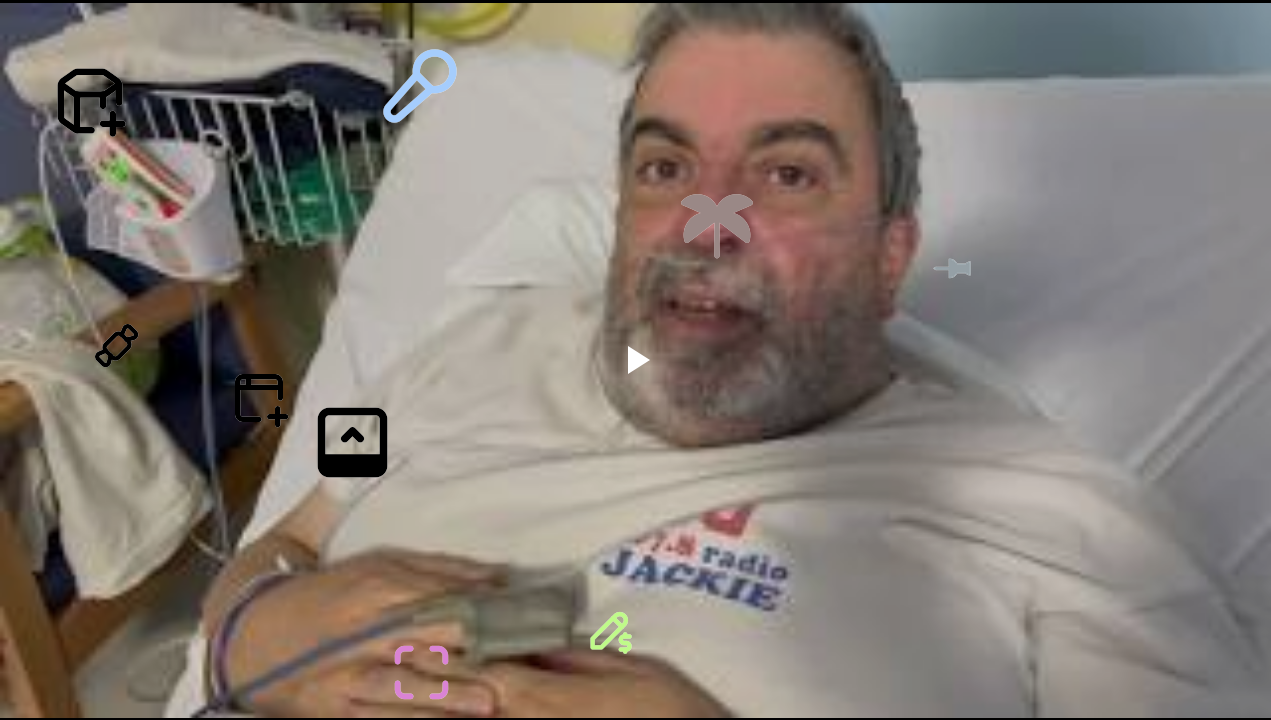 The width and height of the screenshot is (1271, 720). Describe the element at coordinates (717, 225) in the screenshot. I see `indicates tropical or vacation-related content` at that location.